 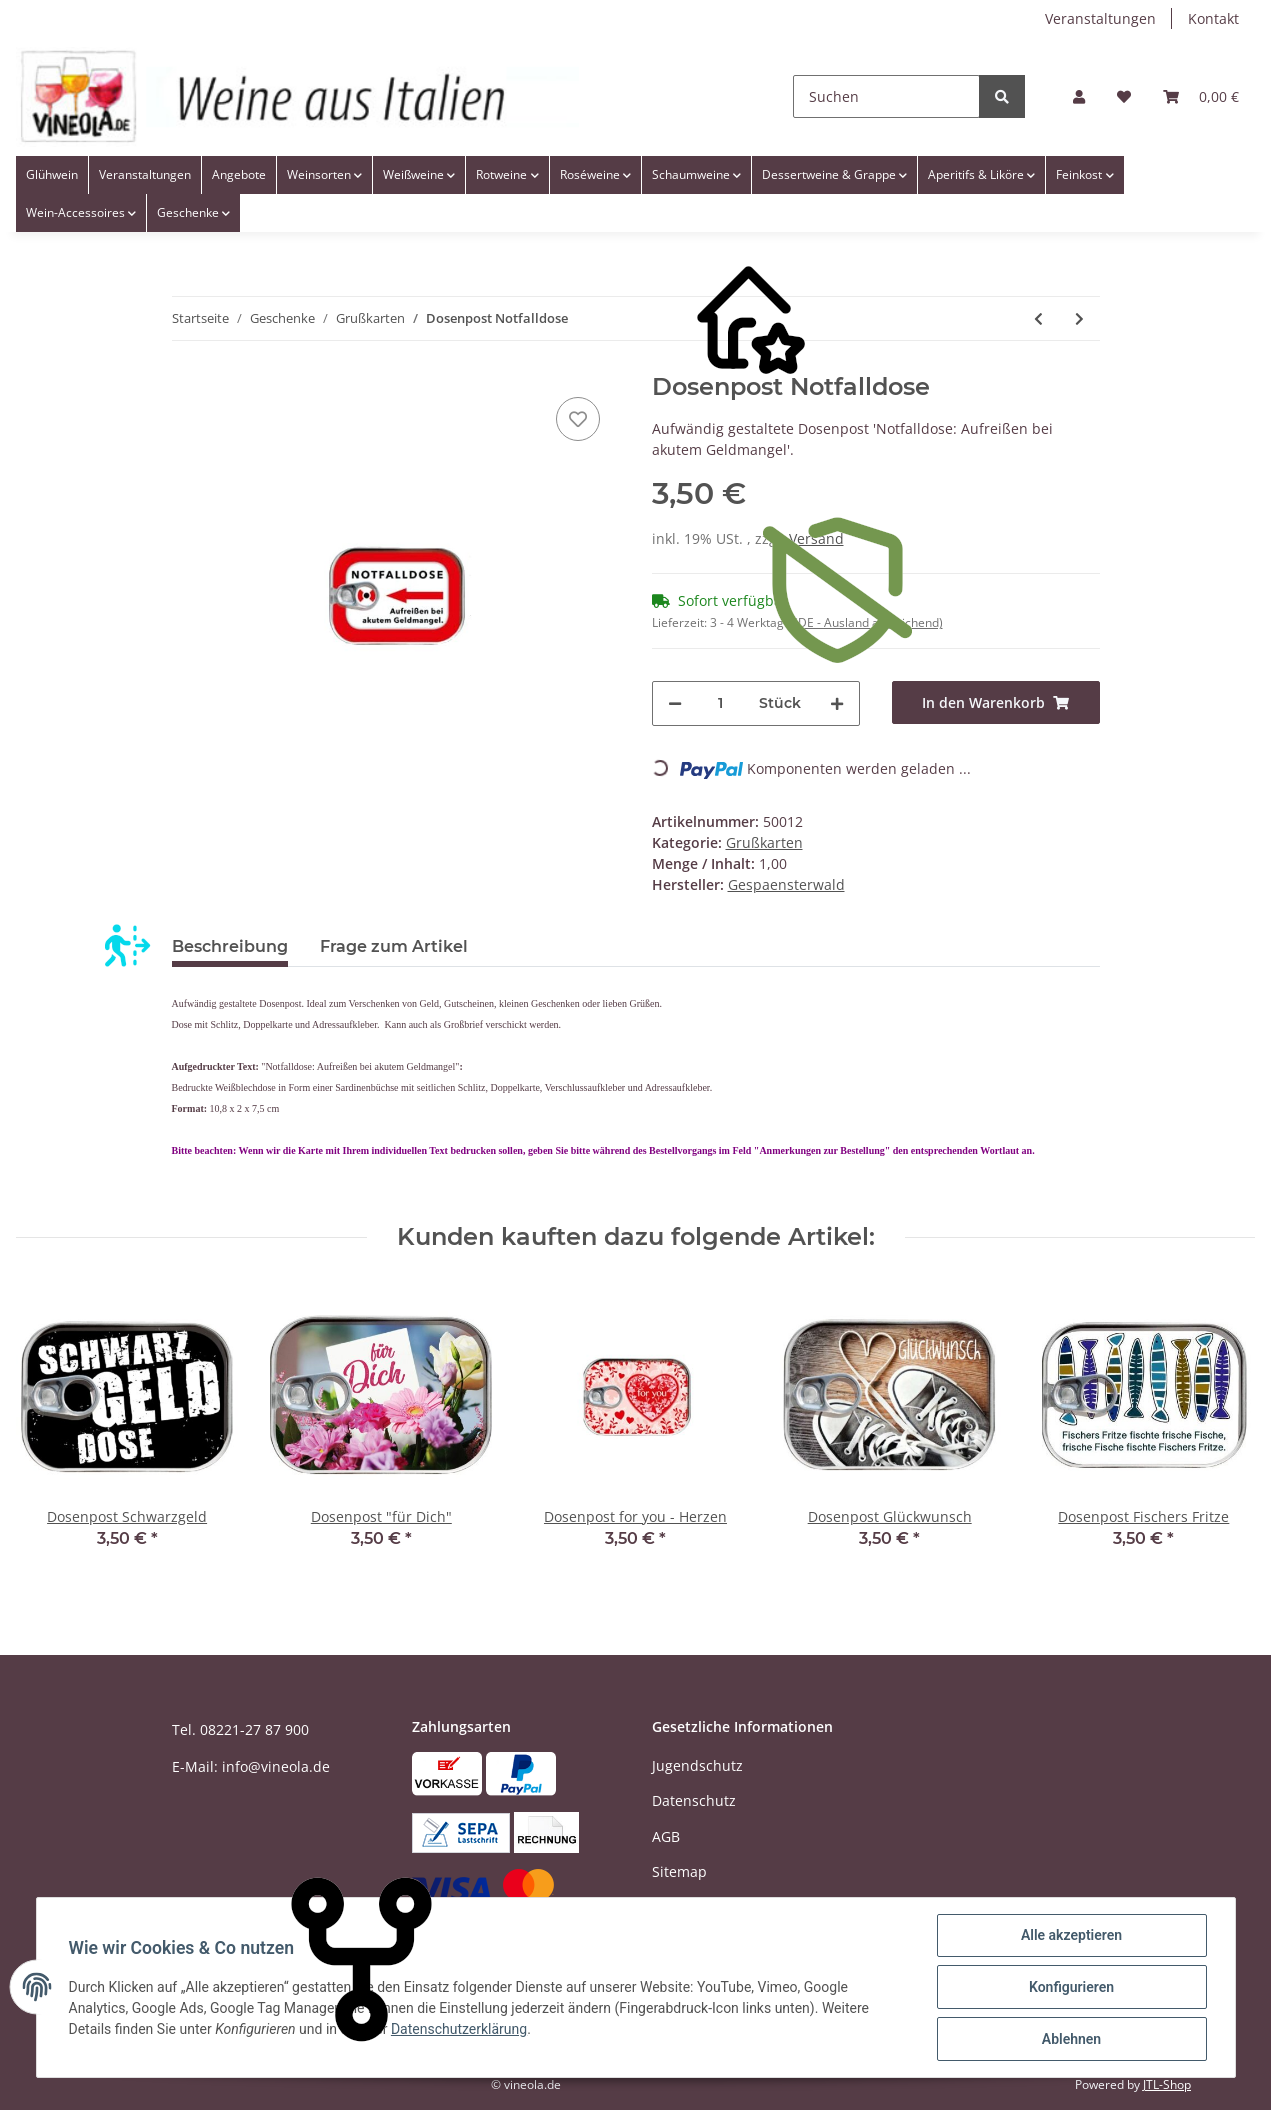 I want to click on fork this repository, so click(x=361, y=1959).